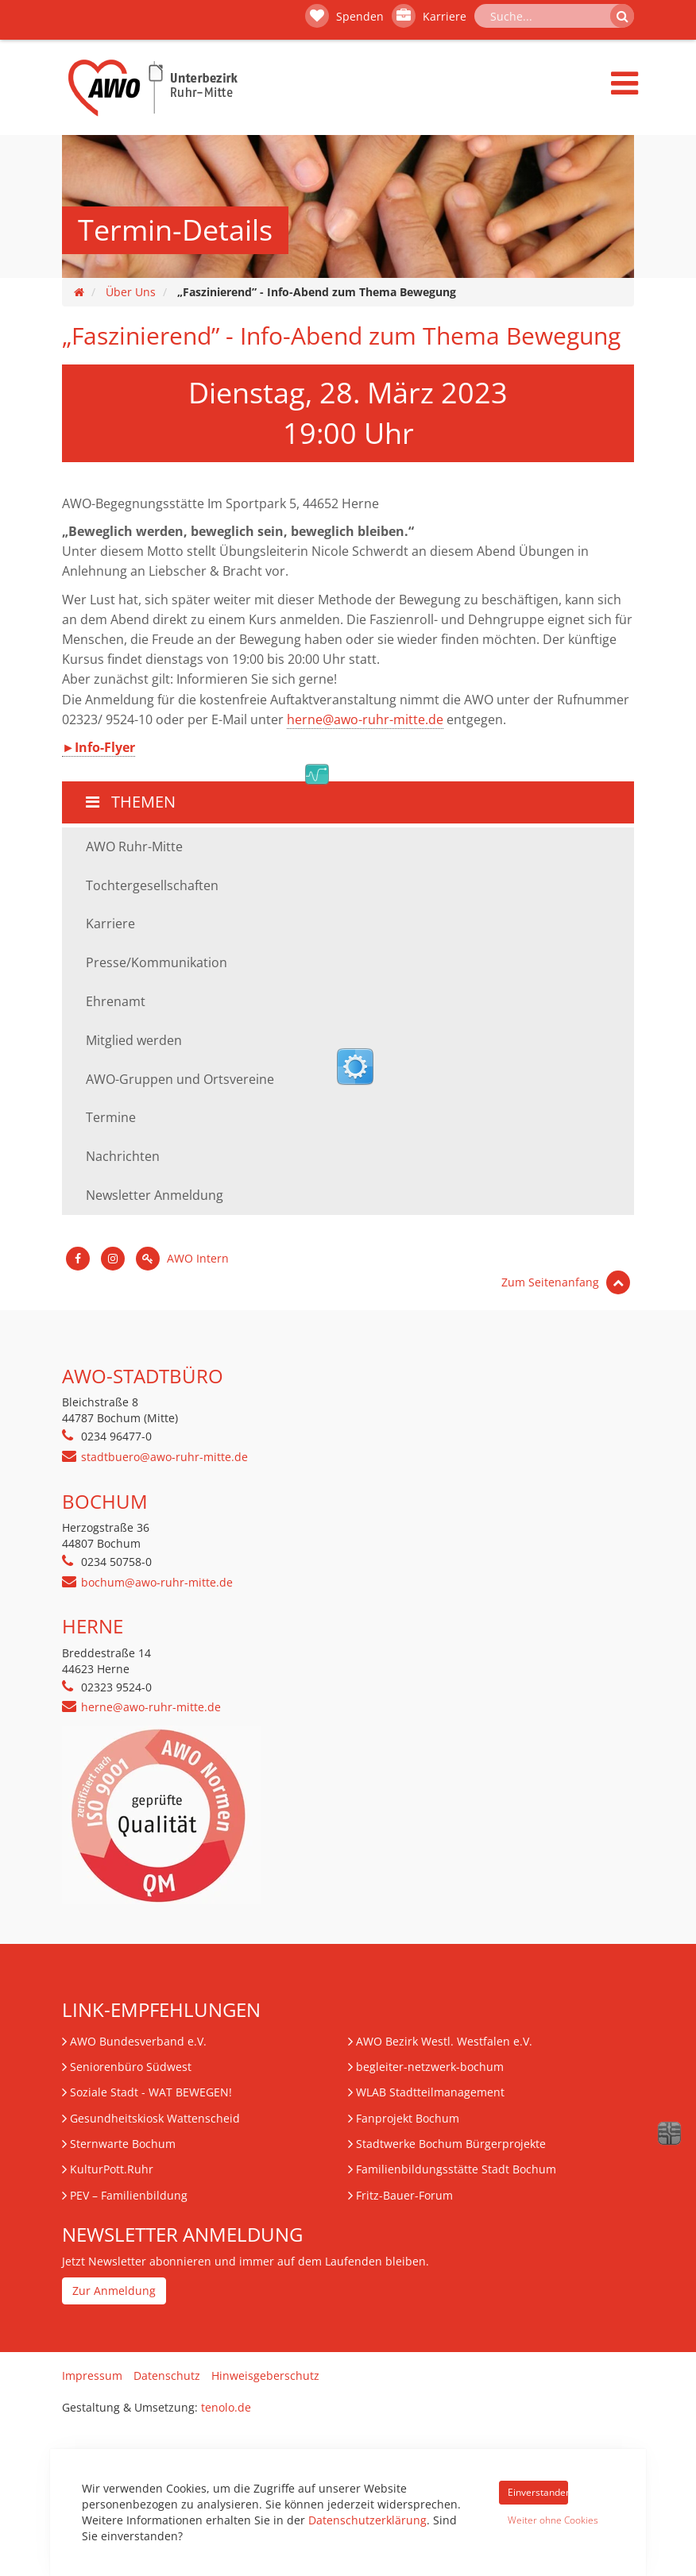 This screenshot has height=2576, width=696. What do you see at coordinates (317, 774) in the screenshot?
I see `open system resource monitor` at bounding box center [317, 774].